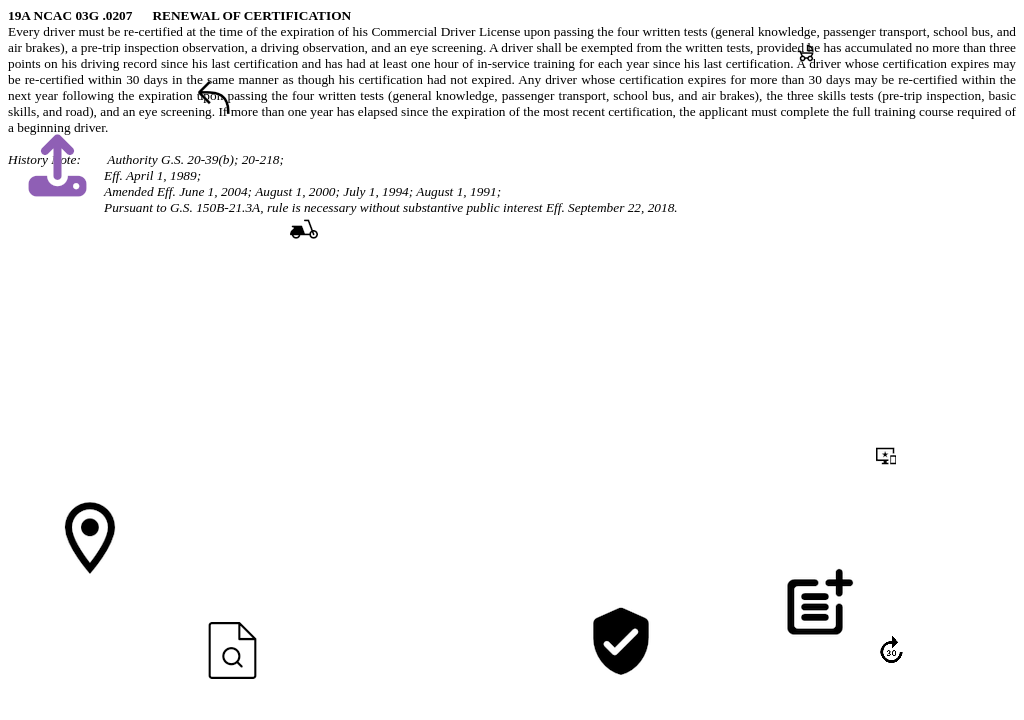 This screenshot has width=1024, height=720. What do you see at coordinates (304, 230) in the screenshot?
I see `select moped or scooter delivery` at bounding box center [304, 230].